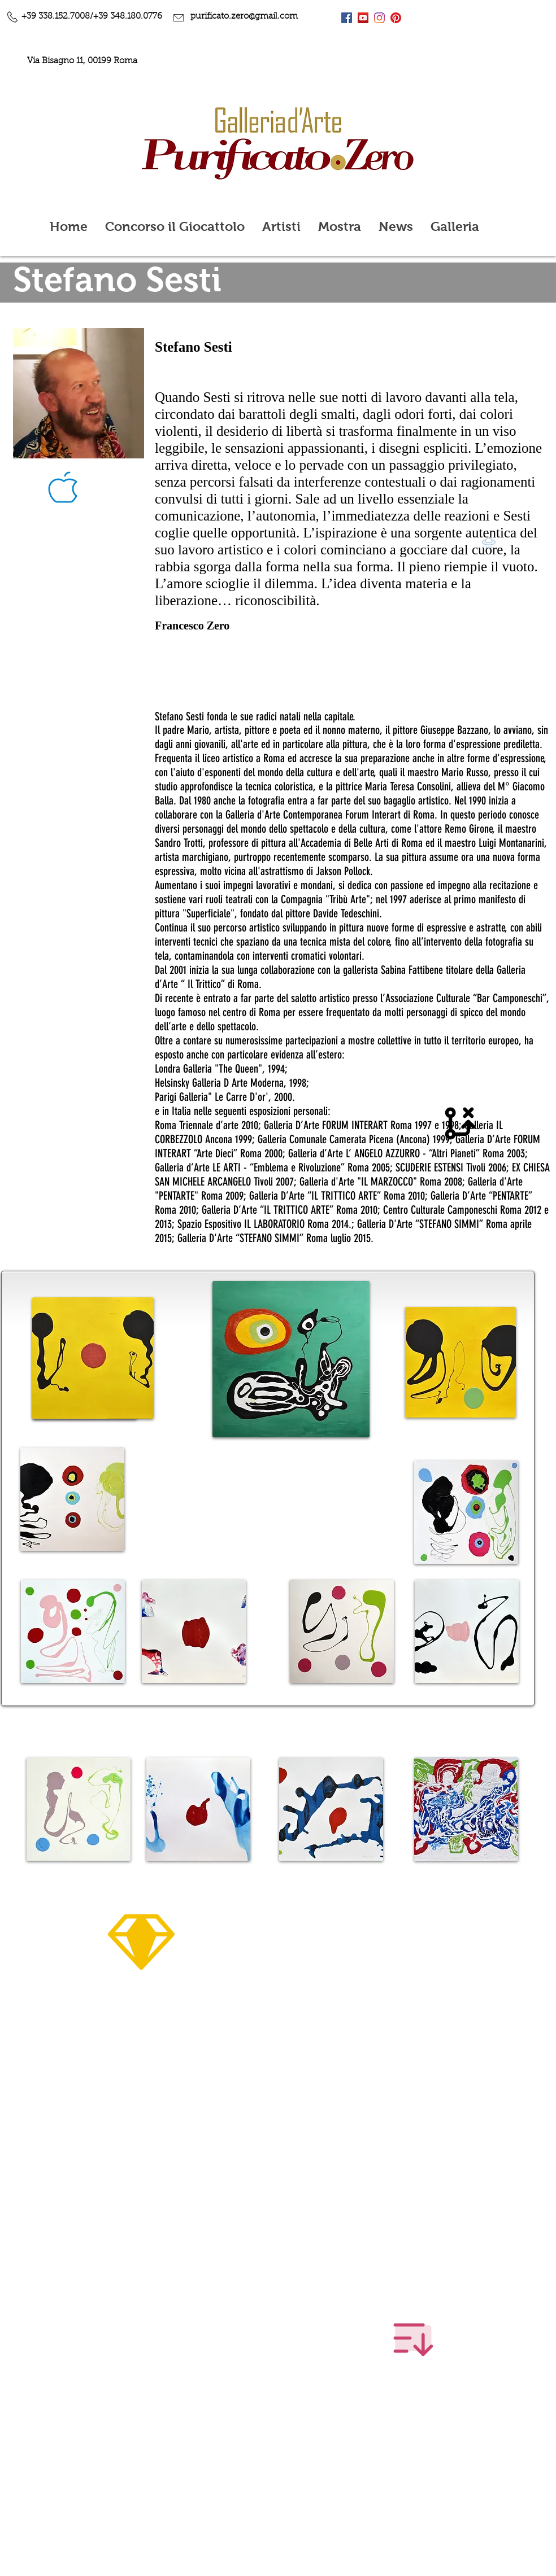 This screenshot has height=2576, width=556. What do you see at coordinates (141, 1941) in the screenshot?
I see `open Sketch design application` at bounding box center [141, 1941].